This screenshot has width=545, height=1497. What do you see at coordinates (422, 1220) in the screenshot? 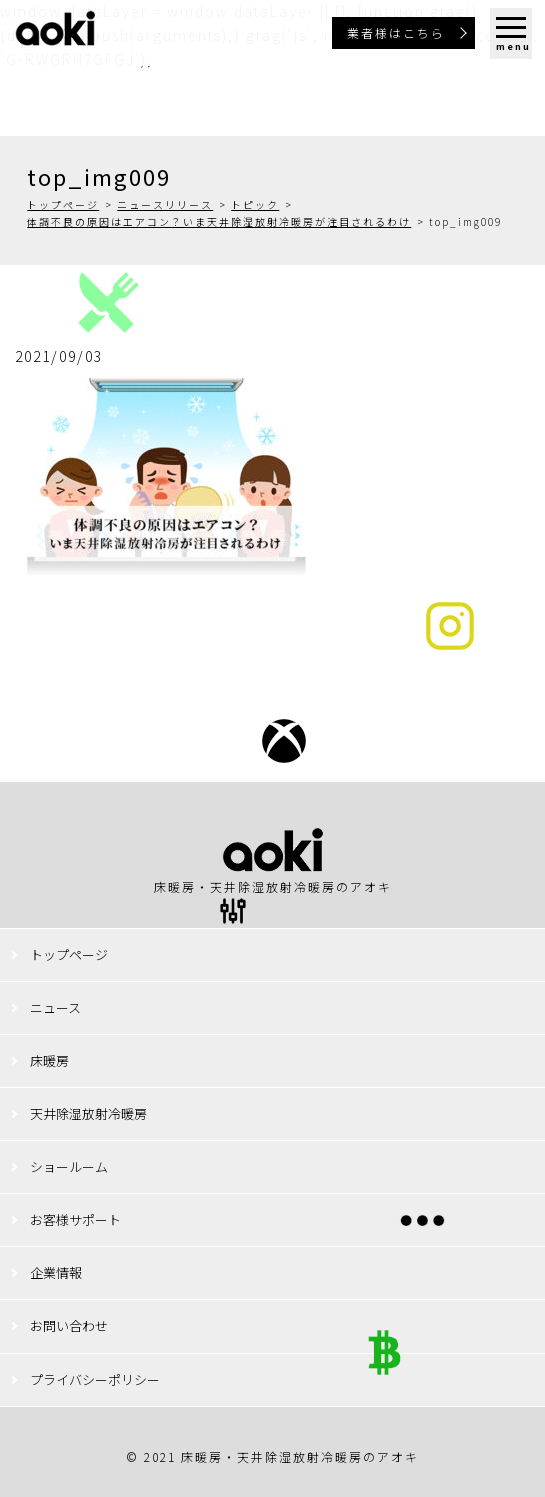
I see `access additional options or actions` at bounding box center [422, 1220].